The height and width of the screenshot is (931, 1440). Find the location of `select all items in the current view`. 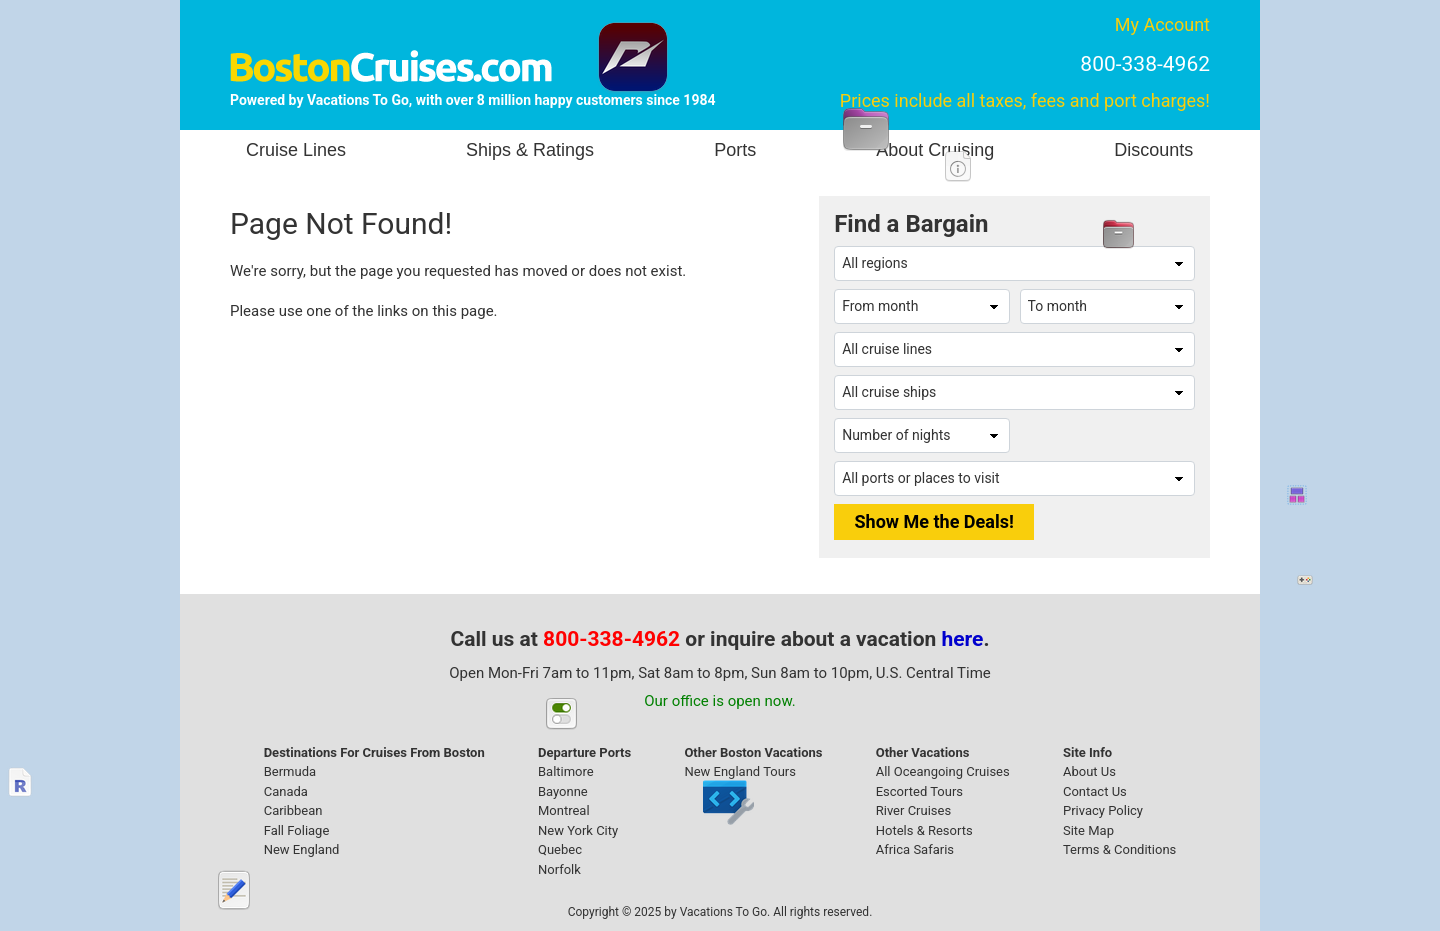

select all items in the current view is located at coordinates (1297, 495).